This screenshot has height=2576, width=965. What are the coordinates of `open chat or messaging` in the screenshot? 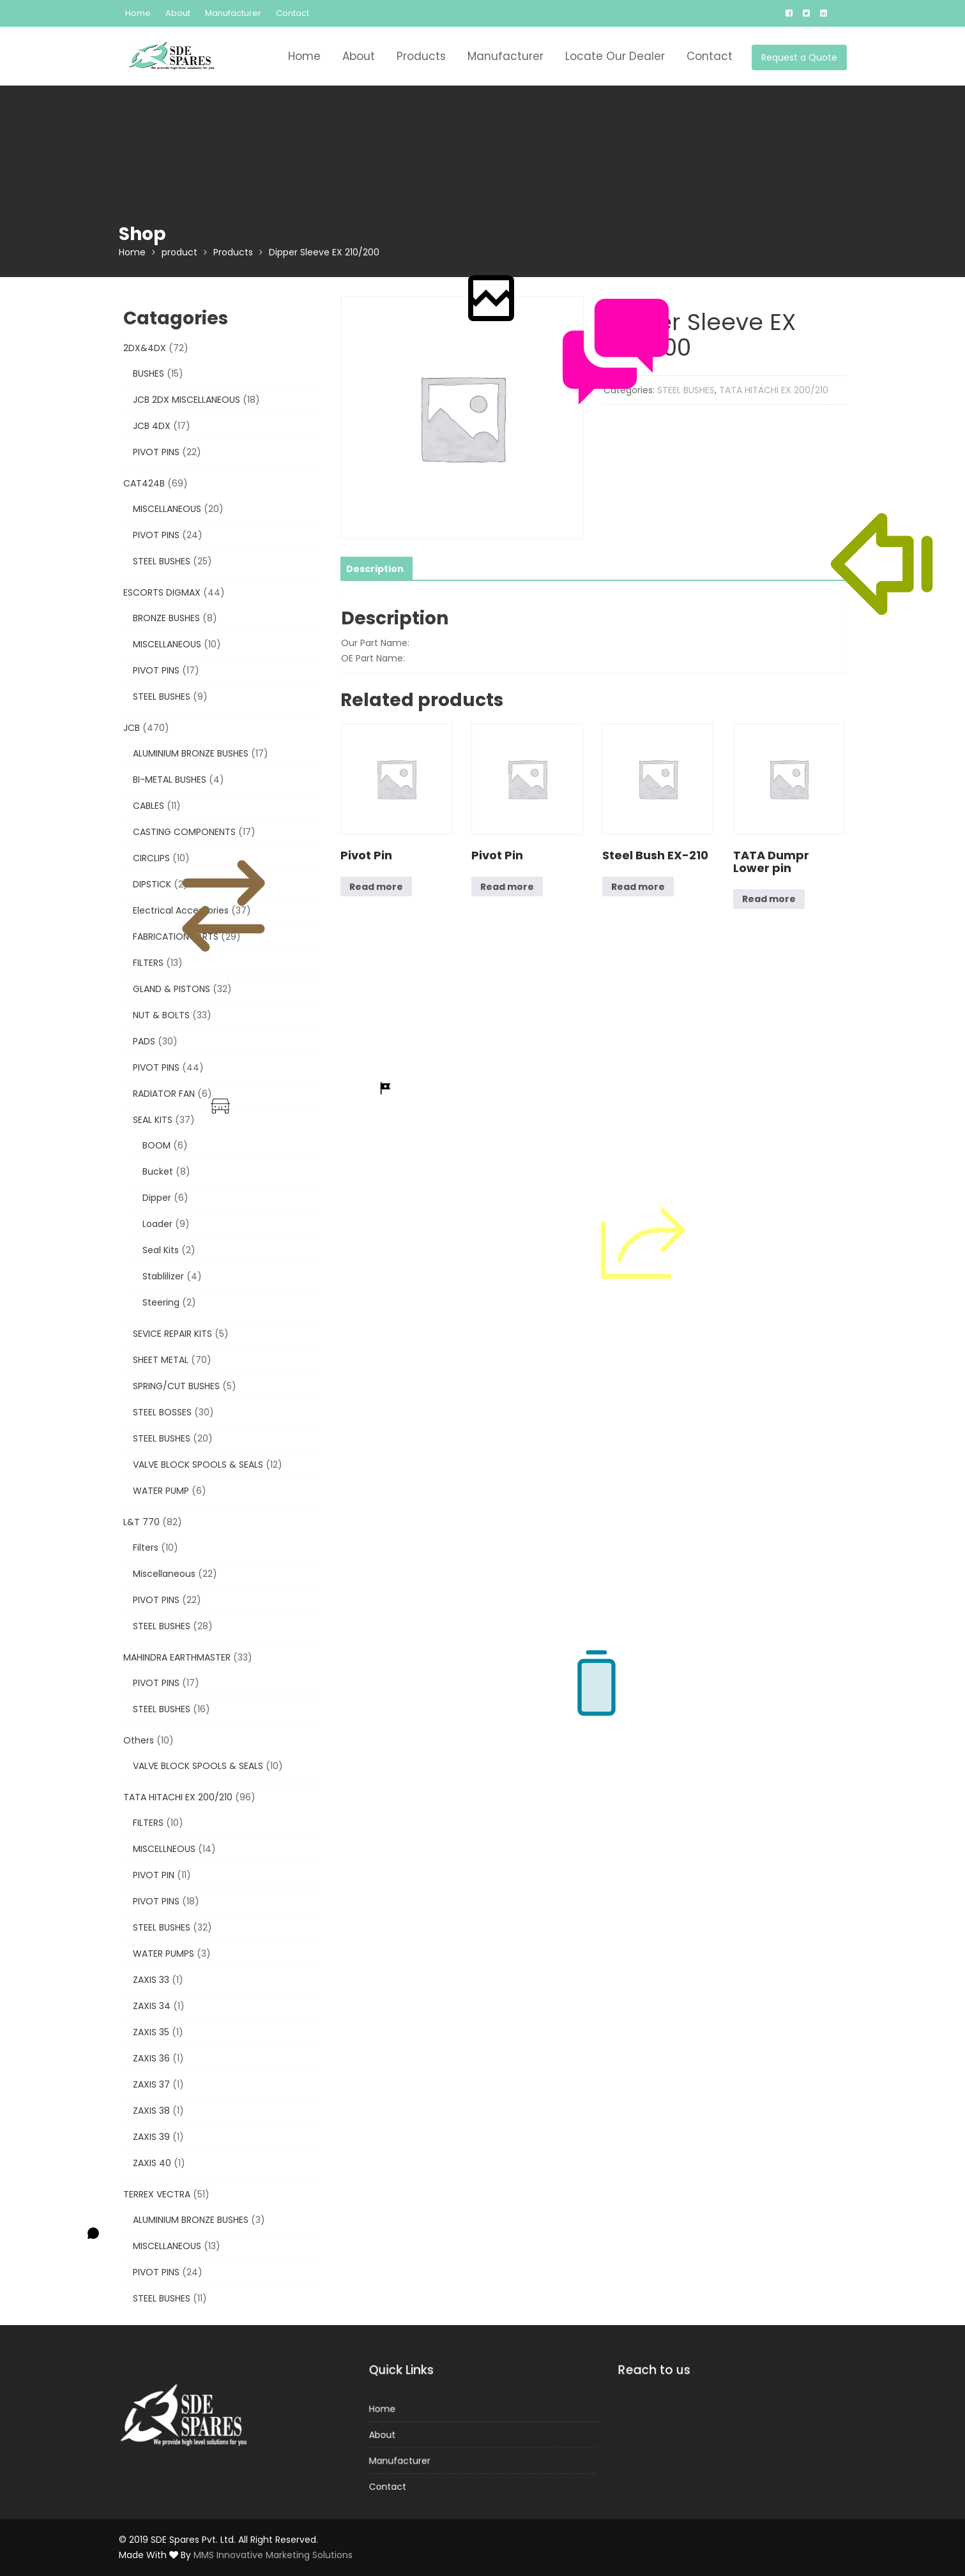 It's located at (93, 2233).